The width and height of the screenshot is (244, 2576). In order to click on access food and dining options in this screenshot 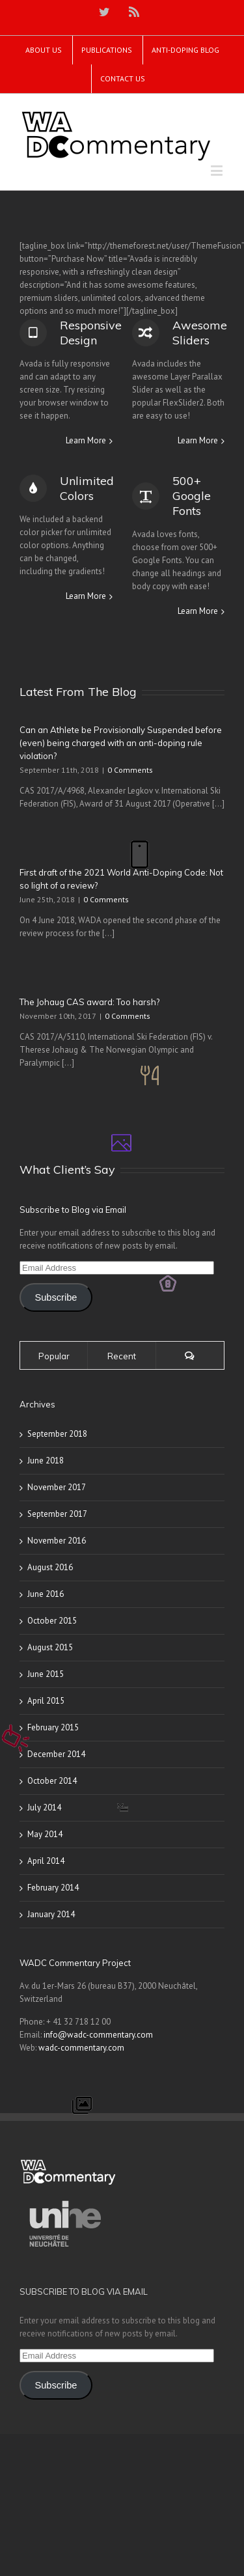, I will do `click(150, 1075)`.